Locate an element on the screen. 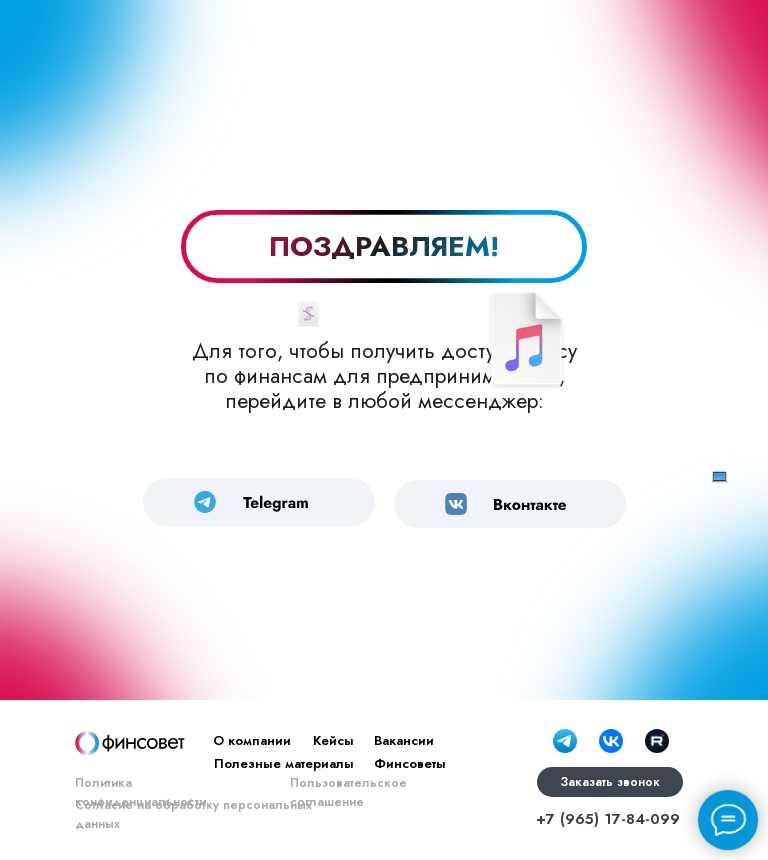 The width and height of the screenshot is (768, 860). generic audio file icon is located at coordinates (526, 340).